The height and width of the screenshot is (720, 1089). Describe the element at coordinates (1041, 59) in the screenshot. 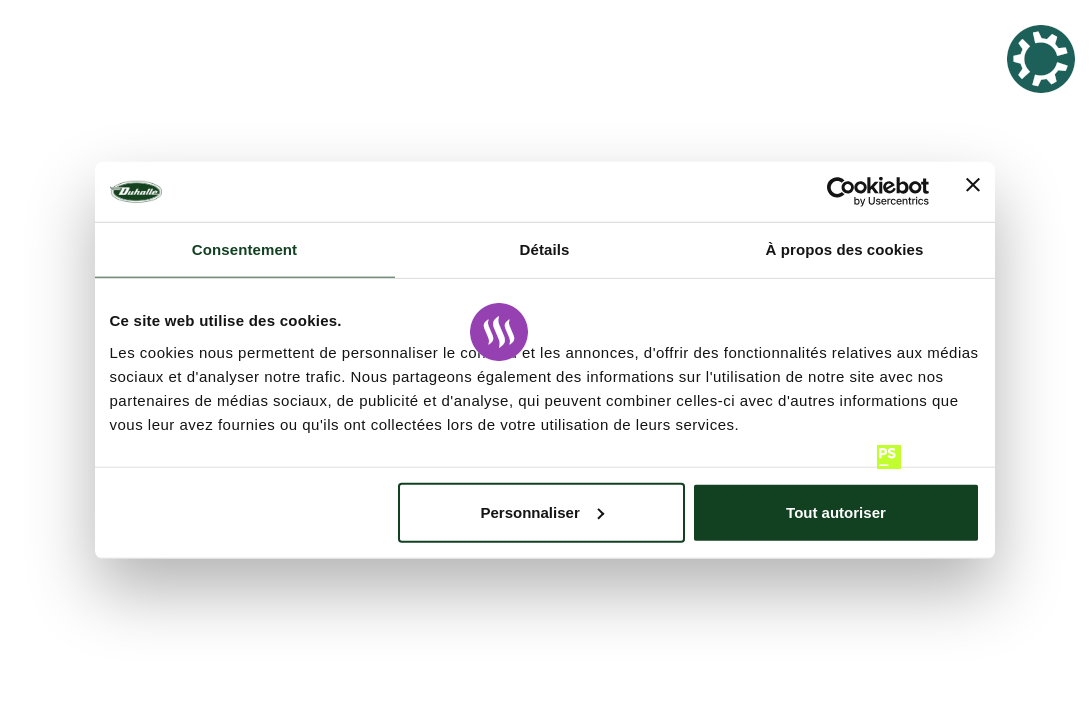

I see `kubuntu linux distribution logo` at that location.